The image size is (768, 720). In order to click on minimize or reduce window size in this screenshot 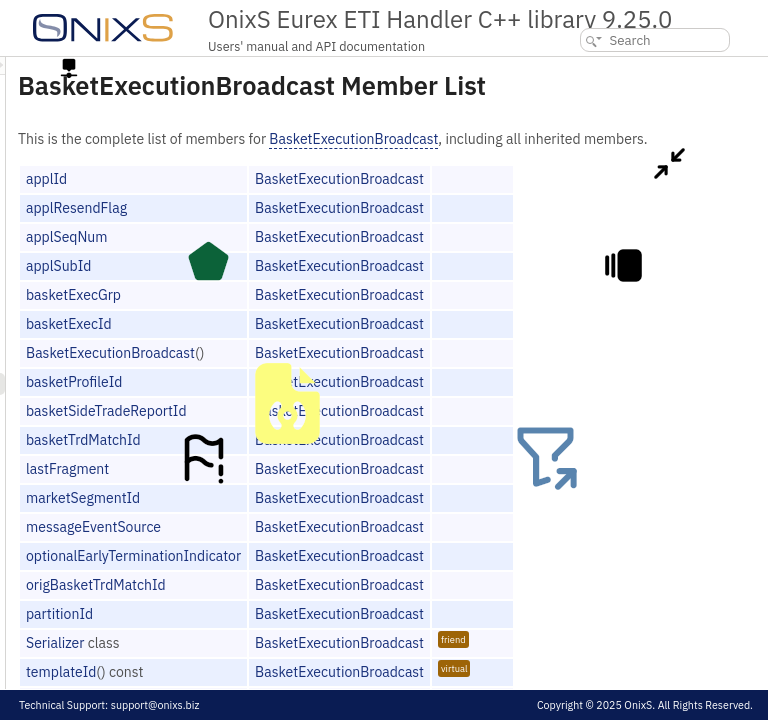, I will do `click(669, 163)`.